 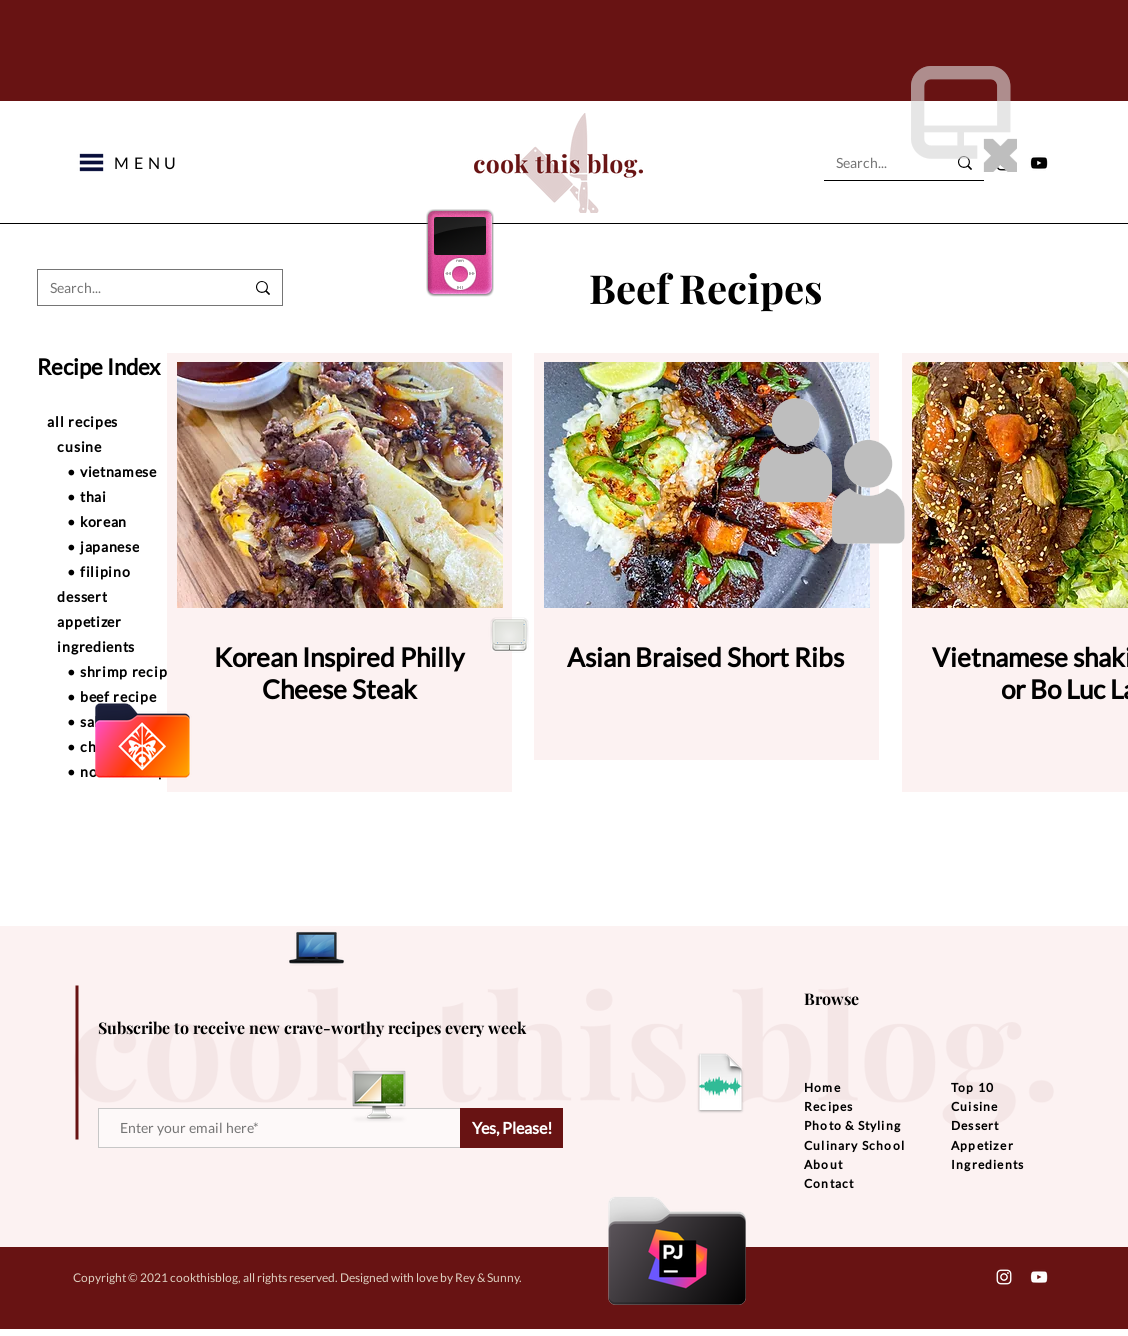 What do you see at coordinates (142, 743) in the screenshot?
I see `open HP Omen gaming software folder` at bounding box center [142, 743].